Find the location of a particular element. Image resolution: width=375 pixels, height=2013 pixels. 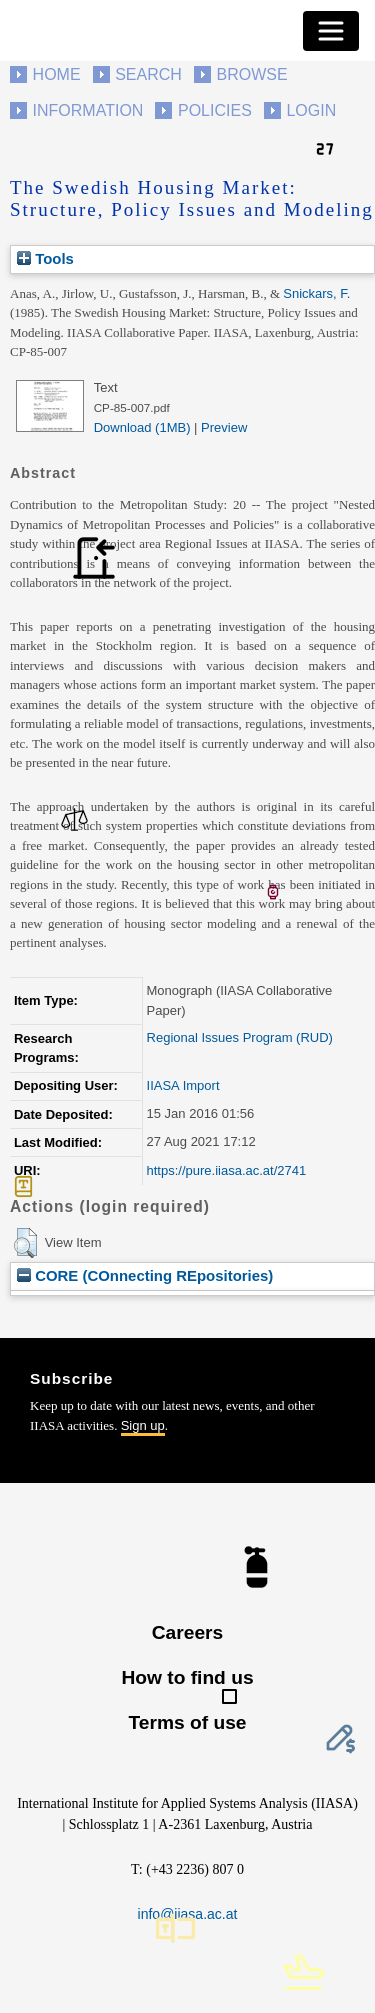

enter or edit text in a form field is located at coordinates (175, 1928).